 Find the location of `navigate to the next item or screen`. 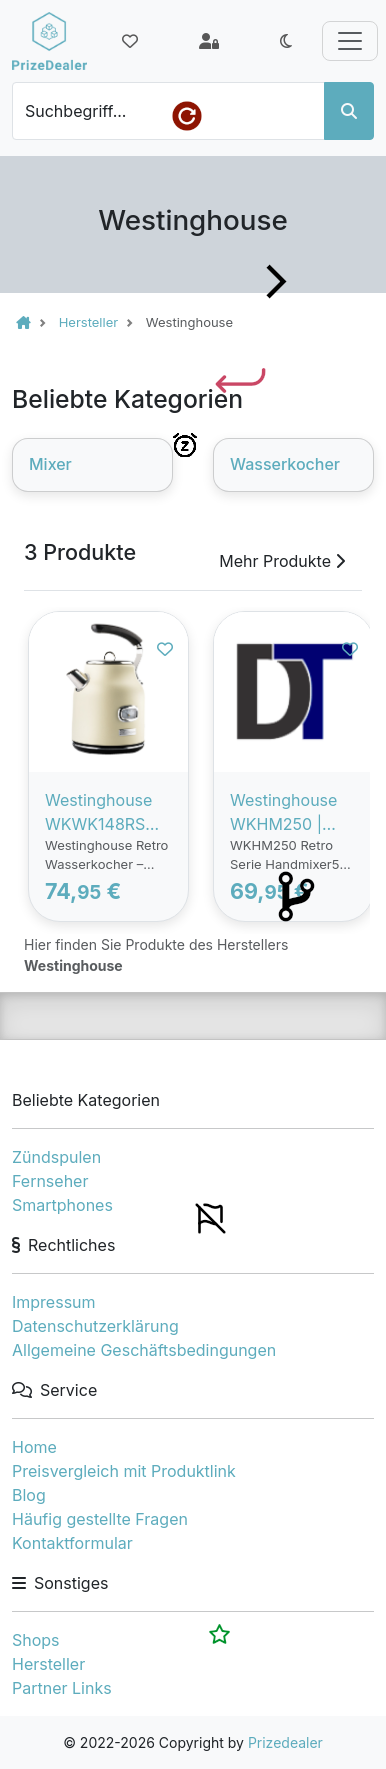

navigate to the next item or screen is located at coordinates (276, 281).